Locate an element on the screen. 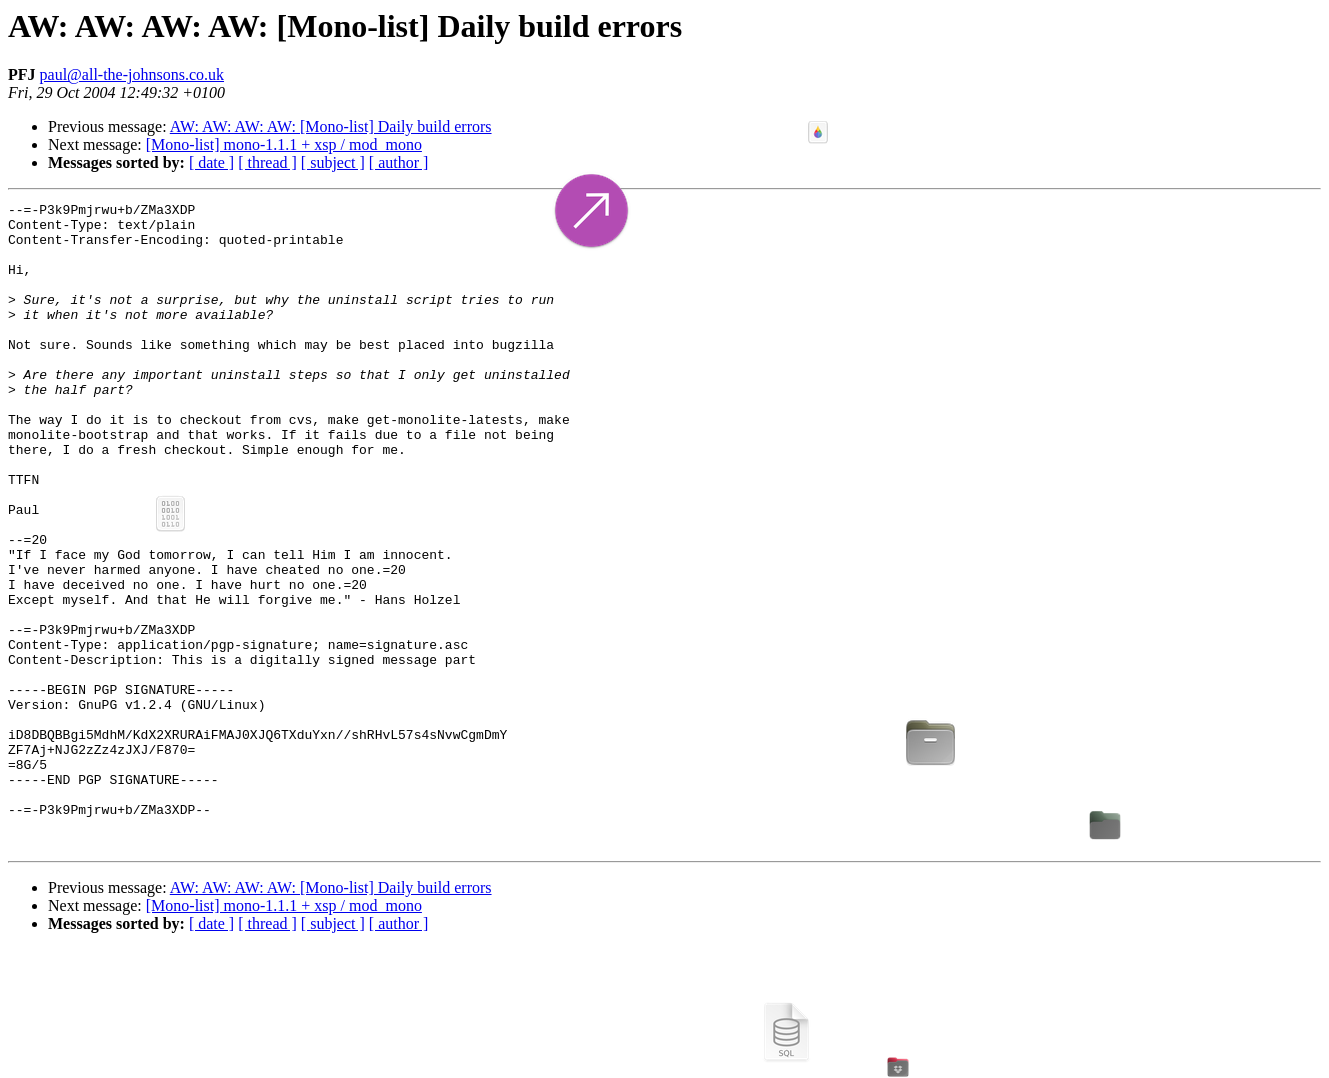 The width and height of the screenshot is (1329, 1078). it87 hardware monitoring sensor data file is located at coordinates (818, 132).